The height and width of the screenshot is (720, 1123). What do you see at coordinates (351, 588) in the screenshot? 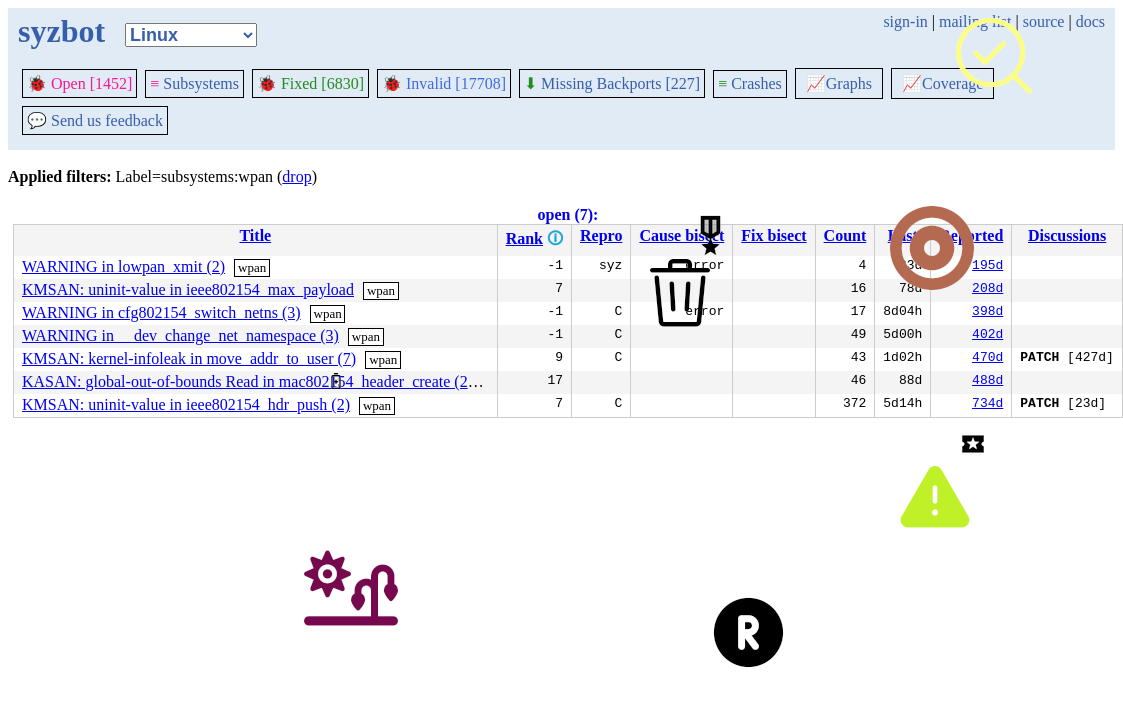
I see `indicates drought or dry weather conditions` at bounding box center [351, 588].